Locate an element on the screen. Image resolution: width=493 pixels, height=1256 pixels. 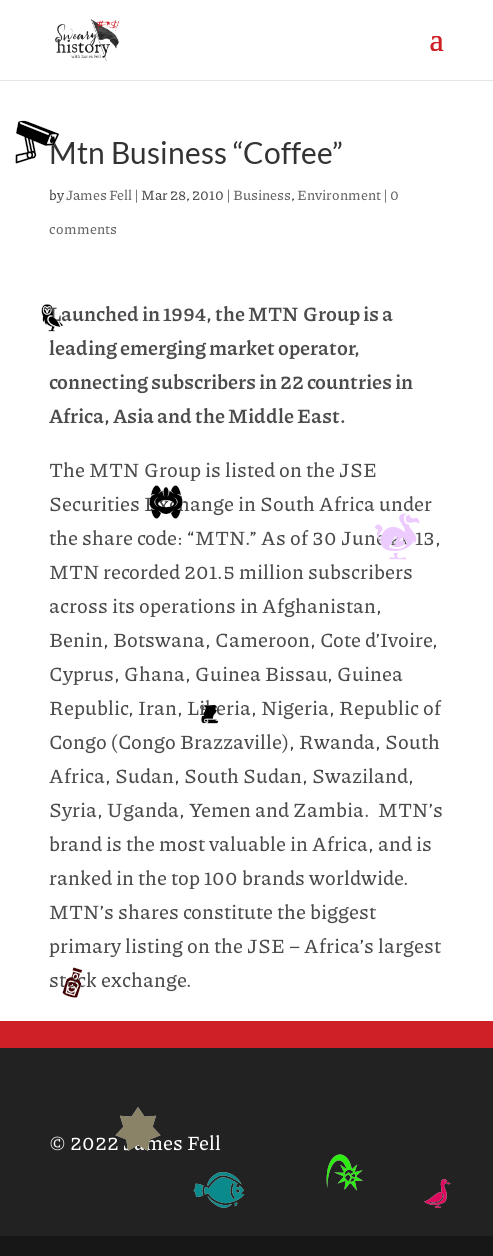
basketball slam dunk with impact effect is located at coordinates (344, 1172).